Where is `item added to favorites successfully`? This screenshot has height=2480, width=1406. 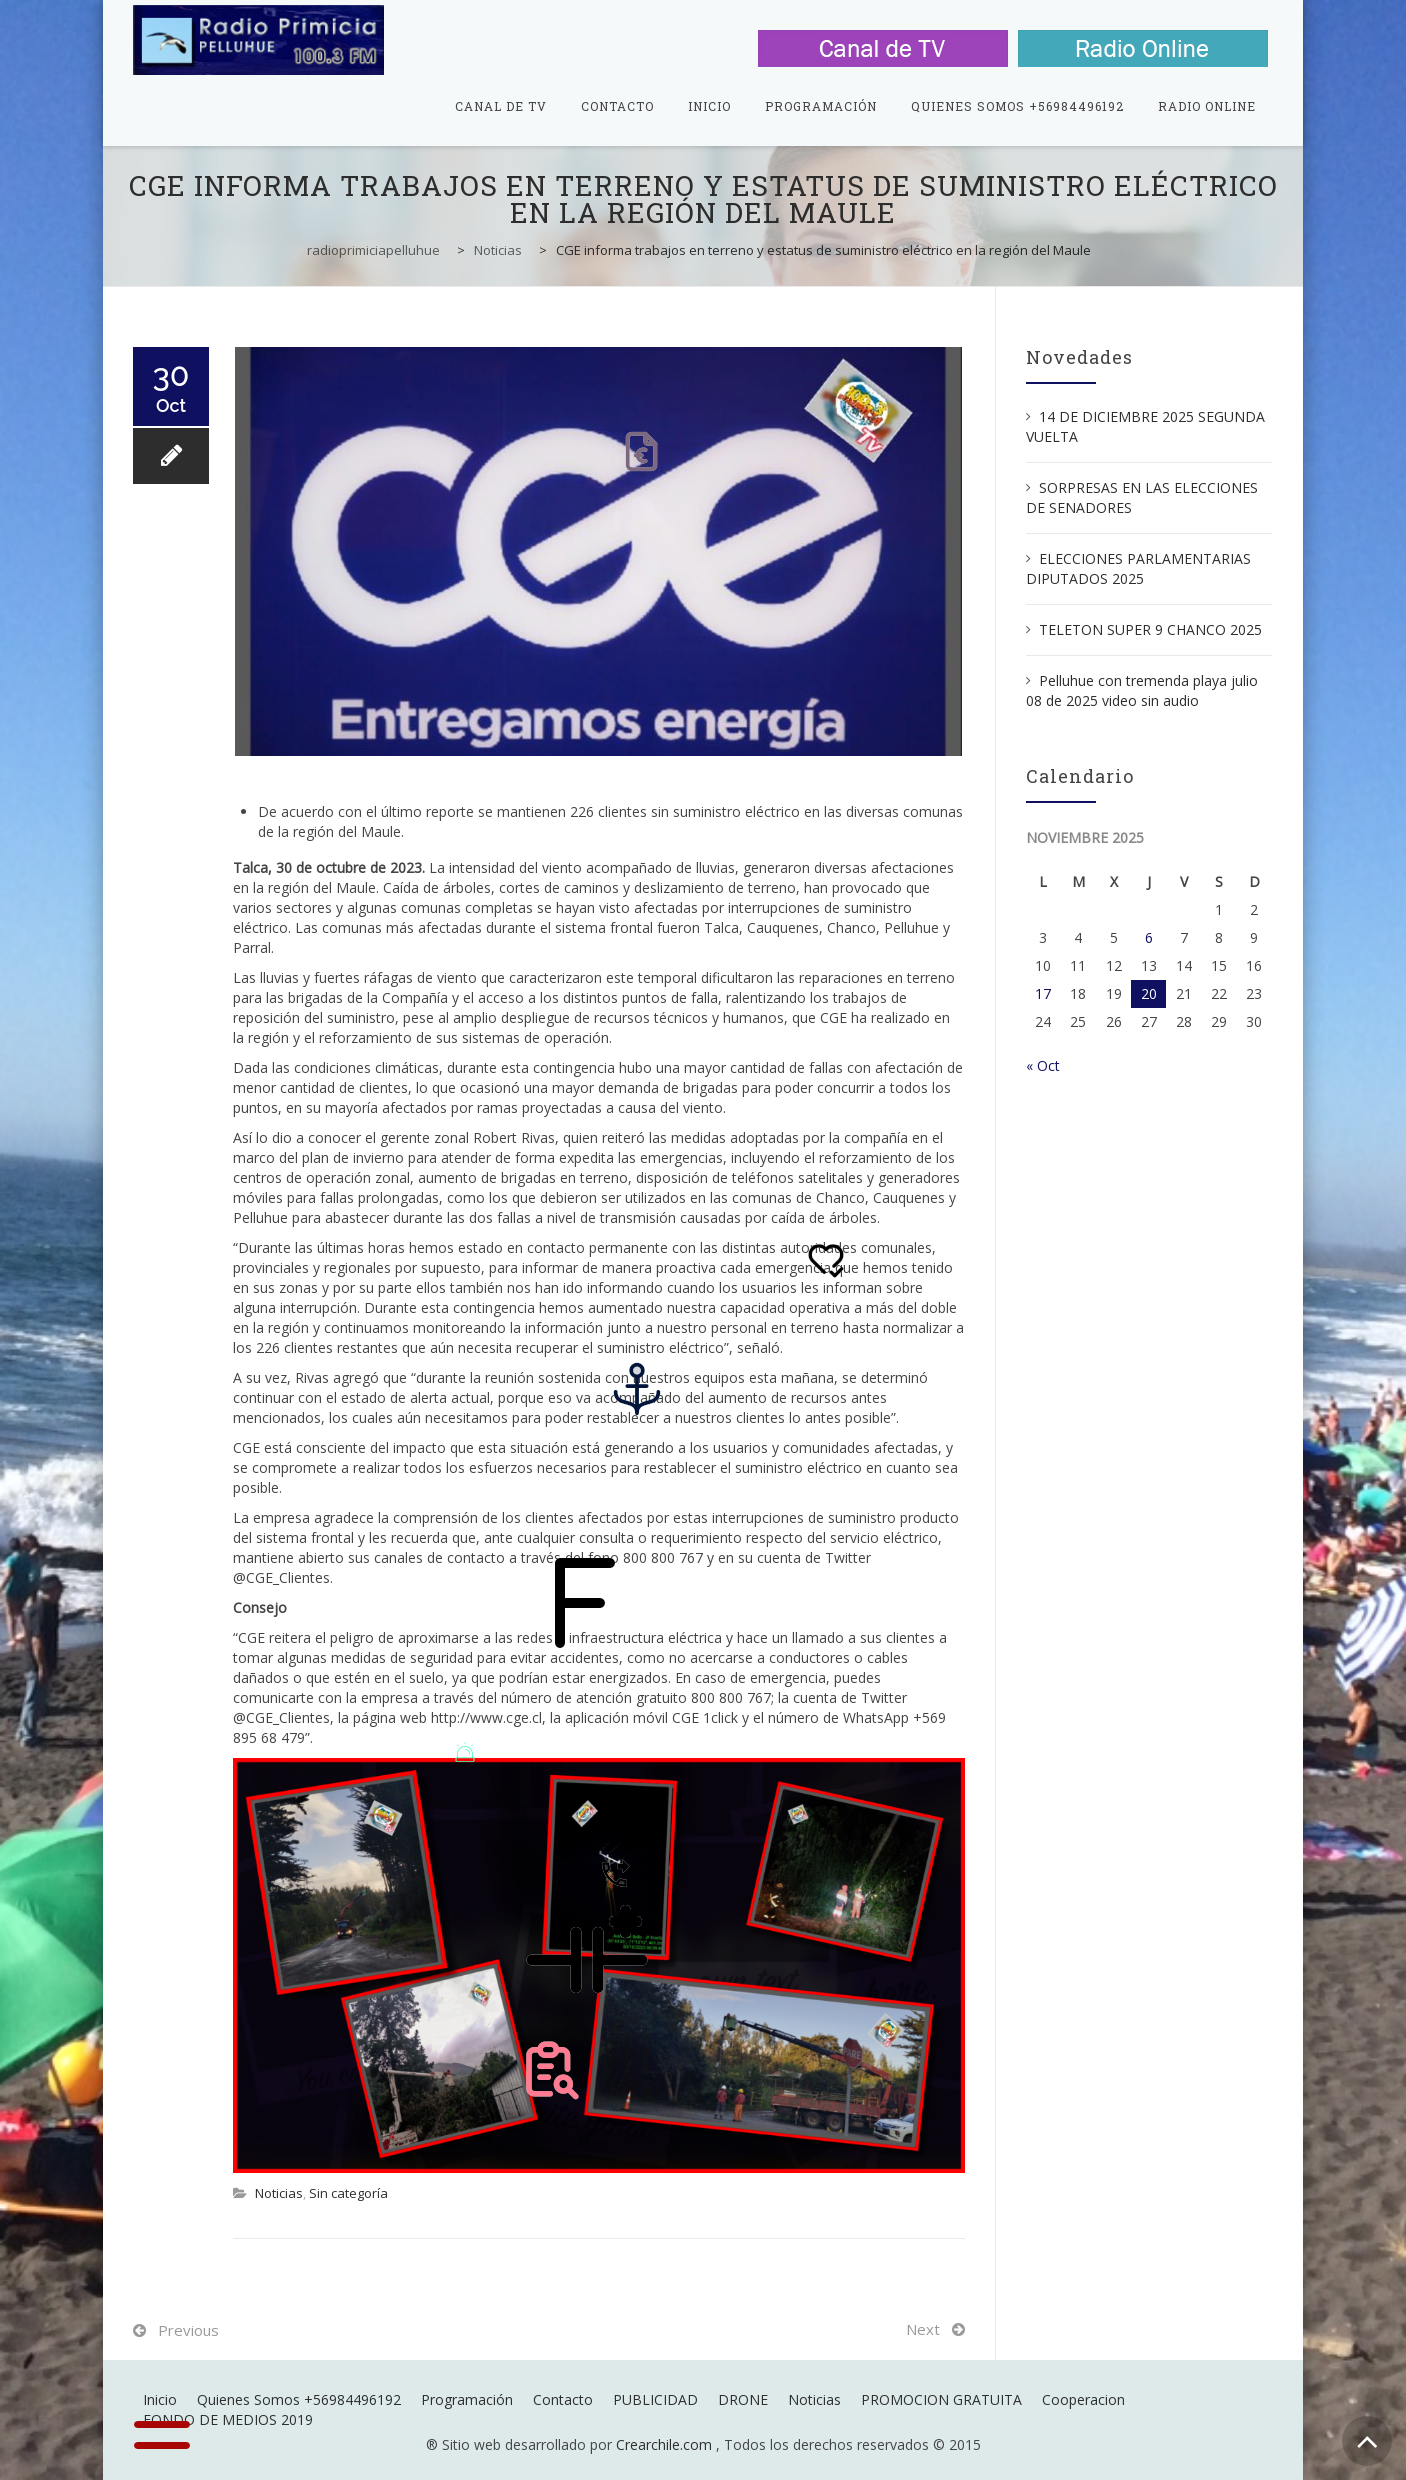 item added to favorites successfully is located at coordinates (826, 1260).